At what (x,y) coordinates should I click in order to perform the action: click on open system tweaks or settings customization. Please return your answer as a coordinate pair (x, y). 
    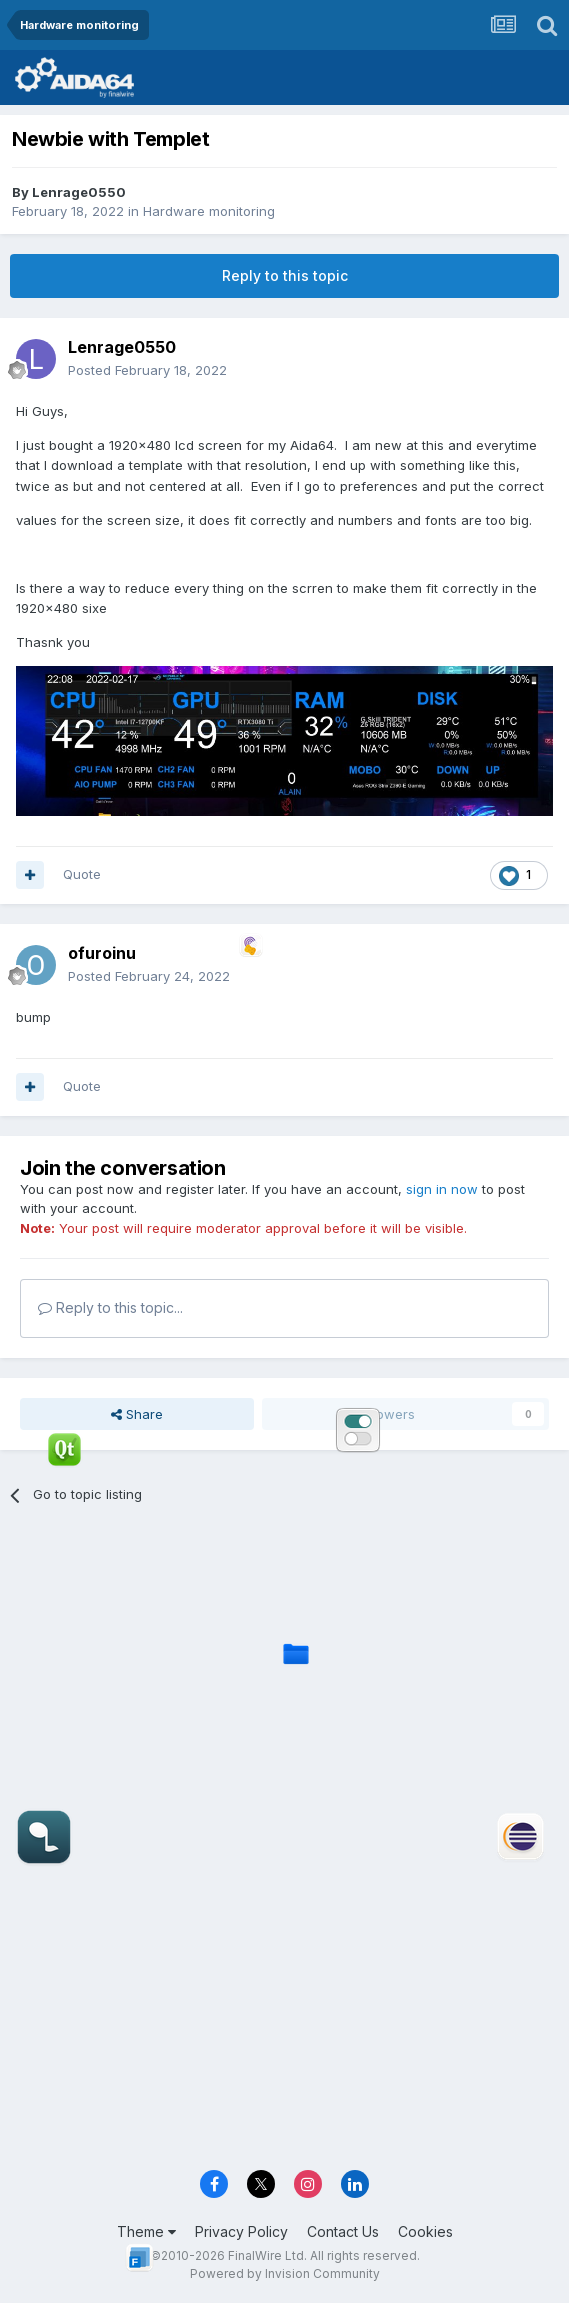
    Looking at the image, I should click on (358, 1430).